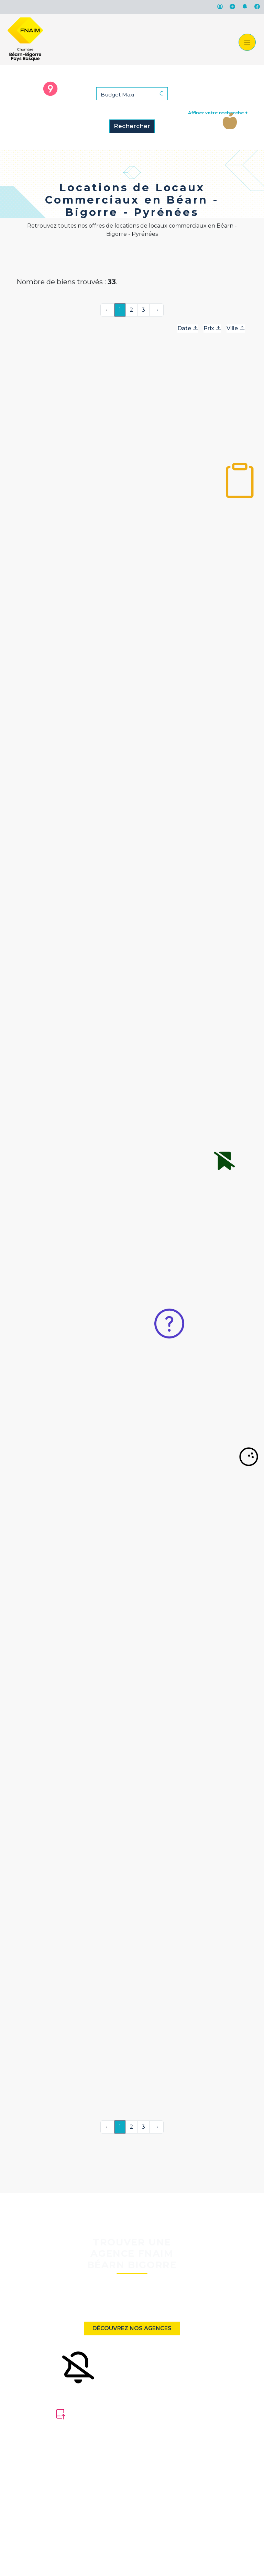  I want to click on access health or nutrition features, so click(230, 121).